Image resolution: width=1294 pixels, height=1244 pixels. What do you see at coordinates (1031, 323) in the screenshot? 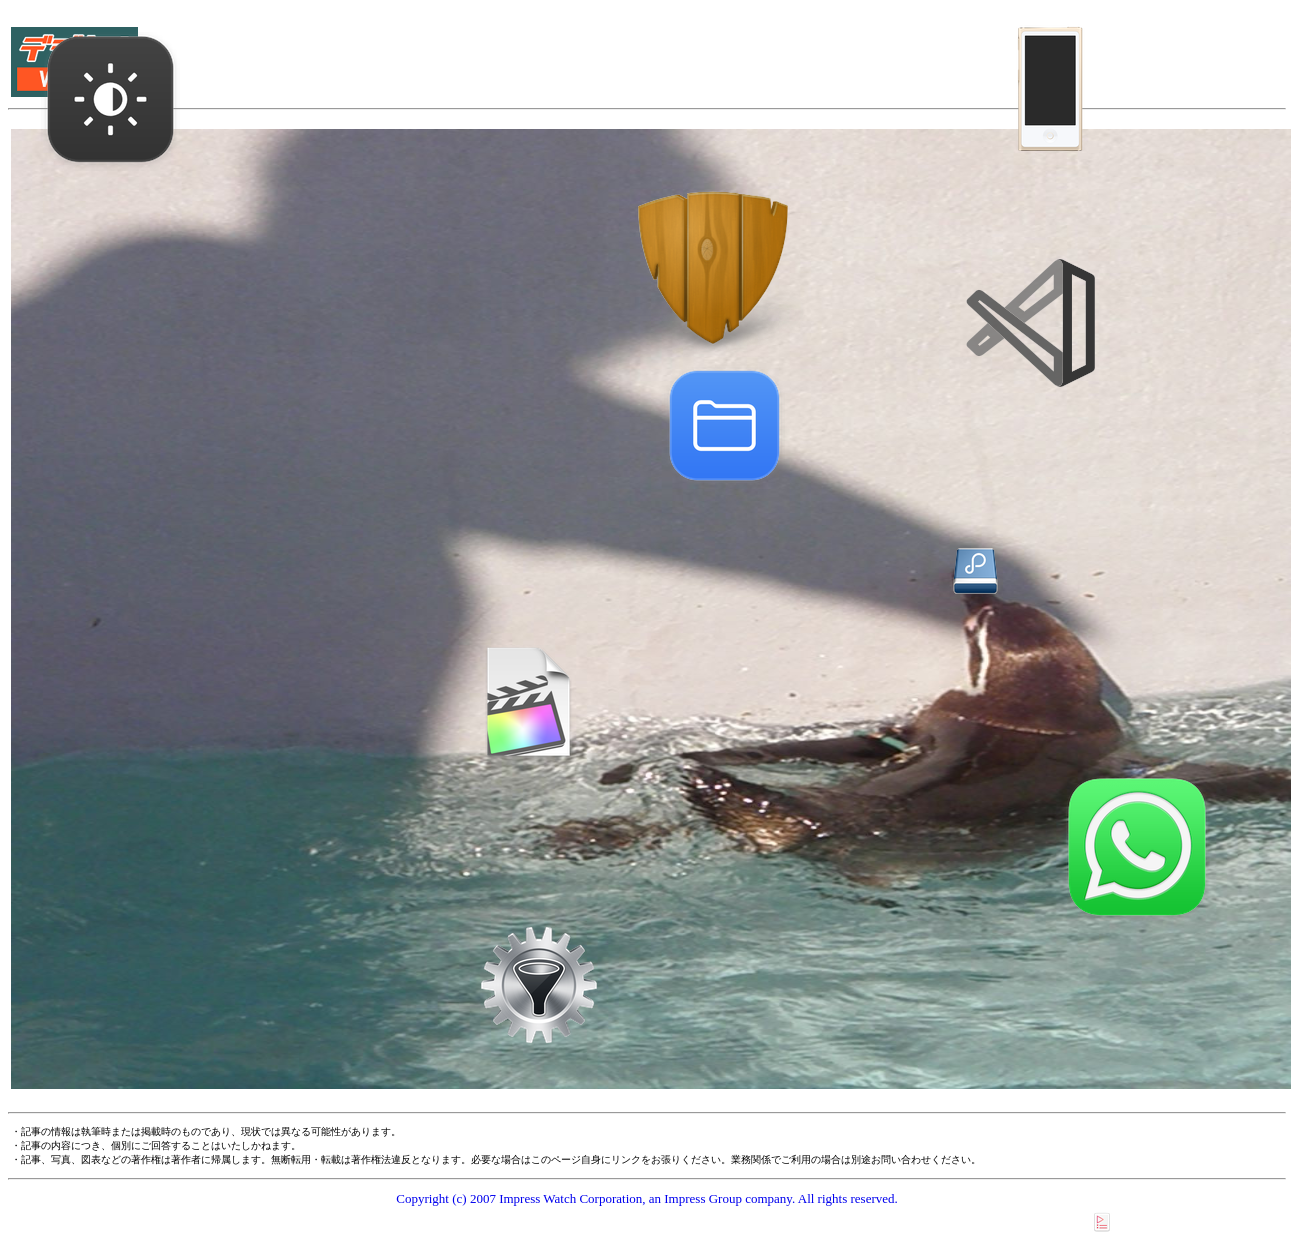
I see `open visual studio code` at bounding box center [1031, 323].